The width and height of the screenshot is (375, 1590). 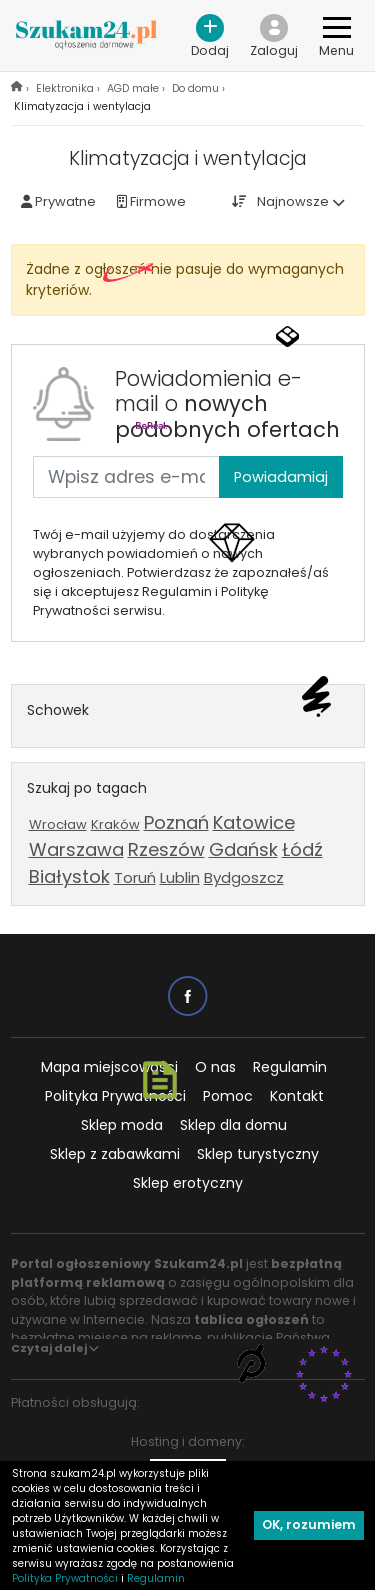 I want to click on data.ai company logo, so click(x=232, y=543).